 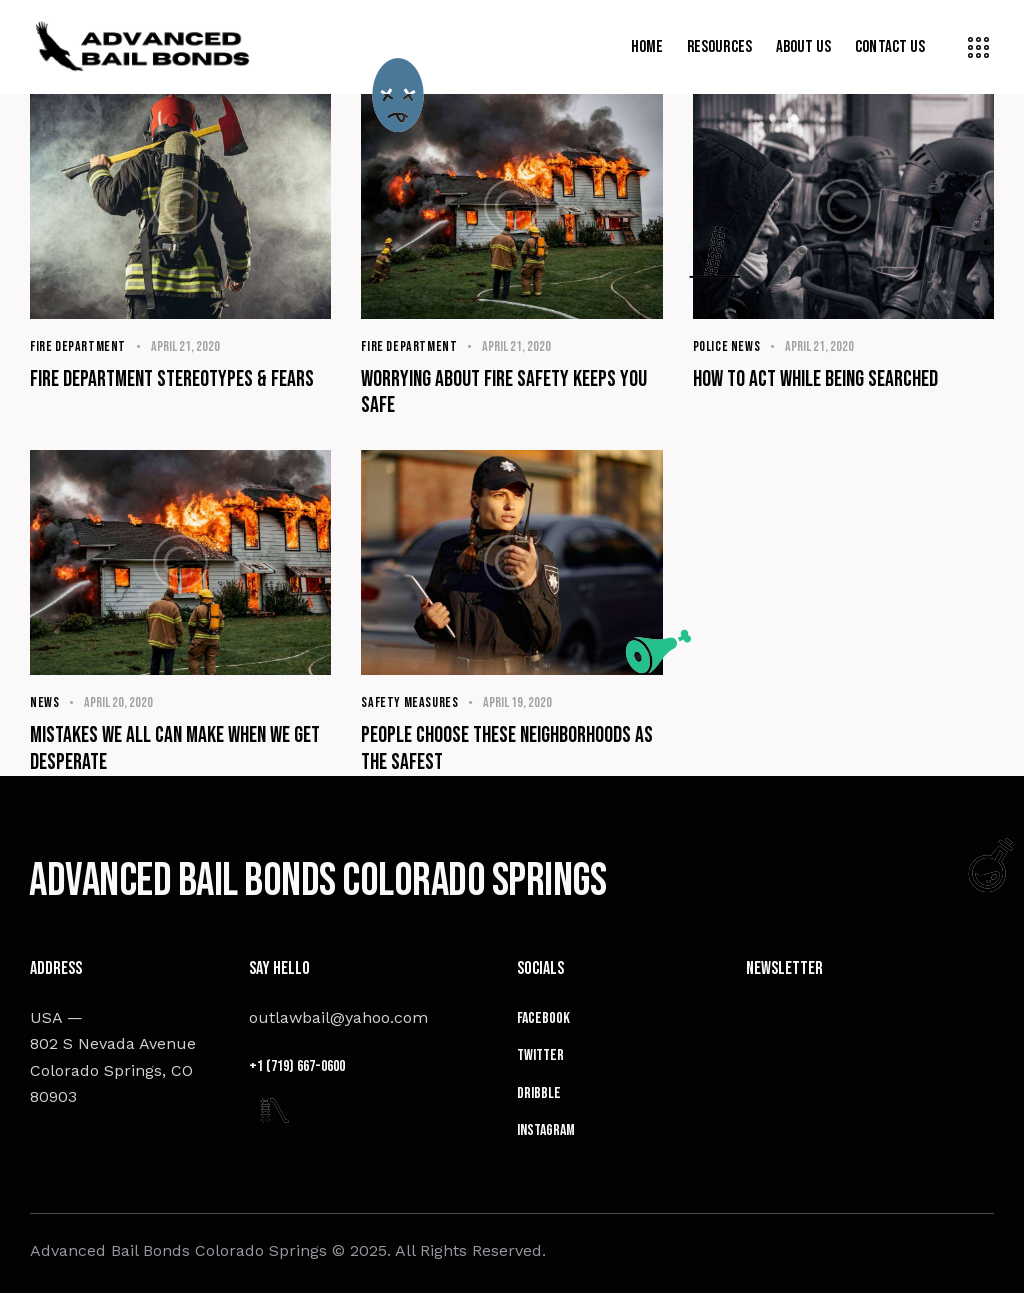 What do you see at coordinates (658, 651) in the screenshot?
I see `food item in a game inventory` at bounding box center [658, 651].